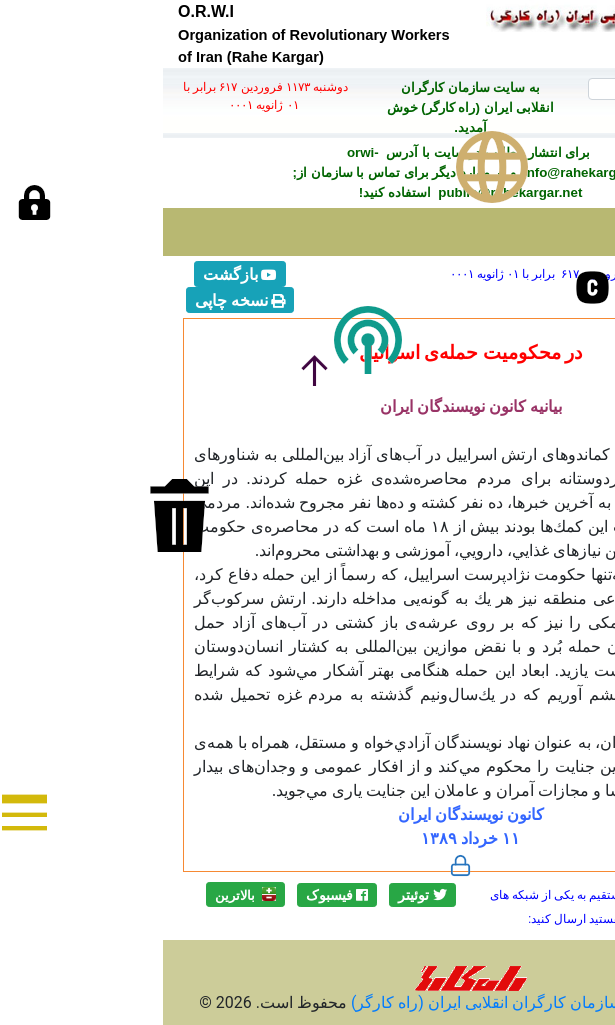  What do you see at coordinates (492, 167) in the screenshot?
I see `access internet or network settings` at bounding box center [492, 167].